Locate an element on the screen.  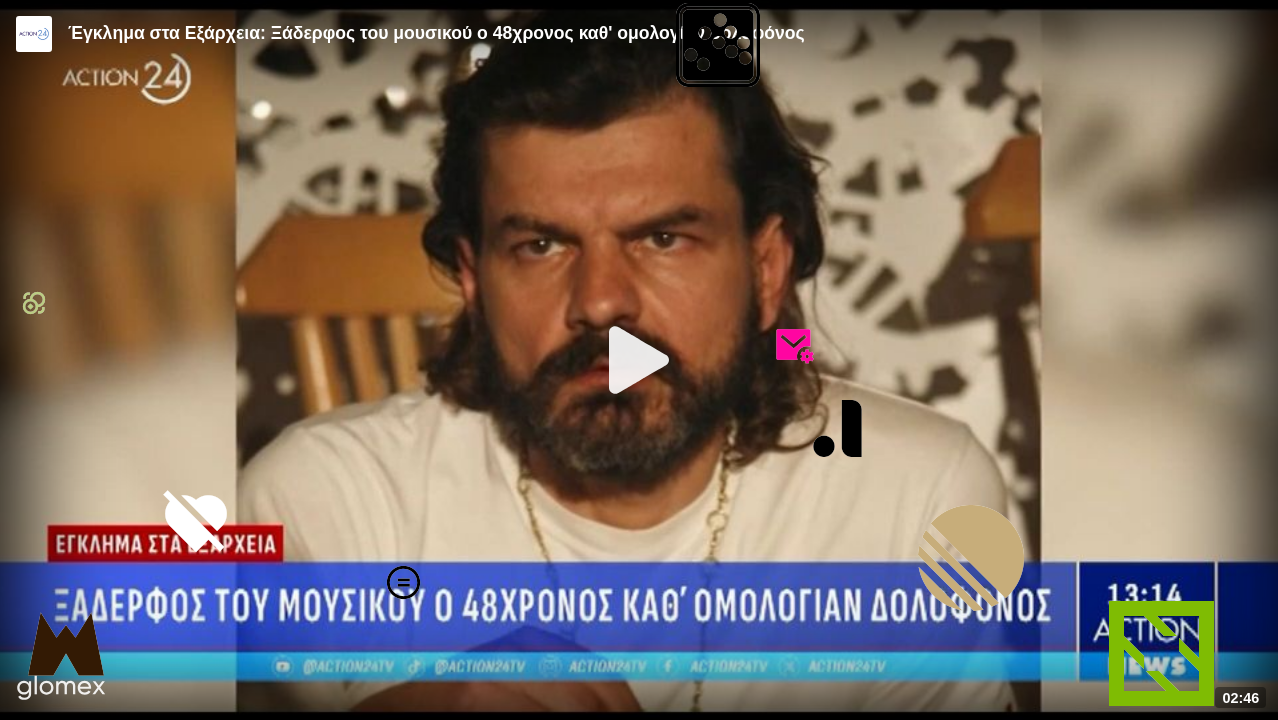
navigate to CNCF (Cloud Native Computing Foundation) website or resources is located at coordinates (1161, 653).